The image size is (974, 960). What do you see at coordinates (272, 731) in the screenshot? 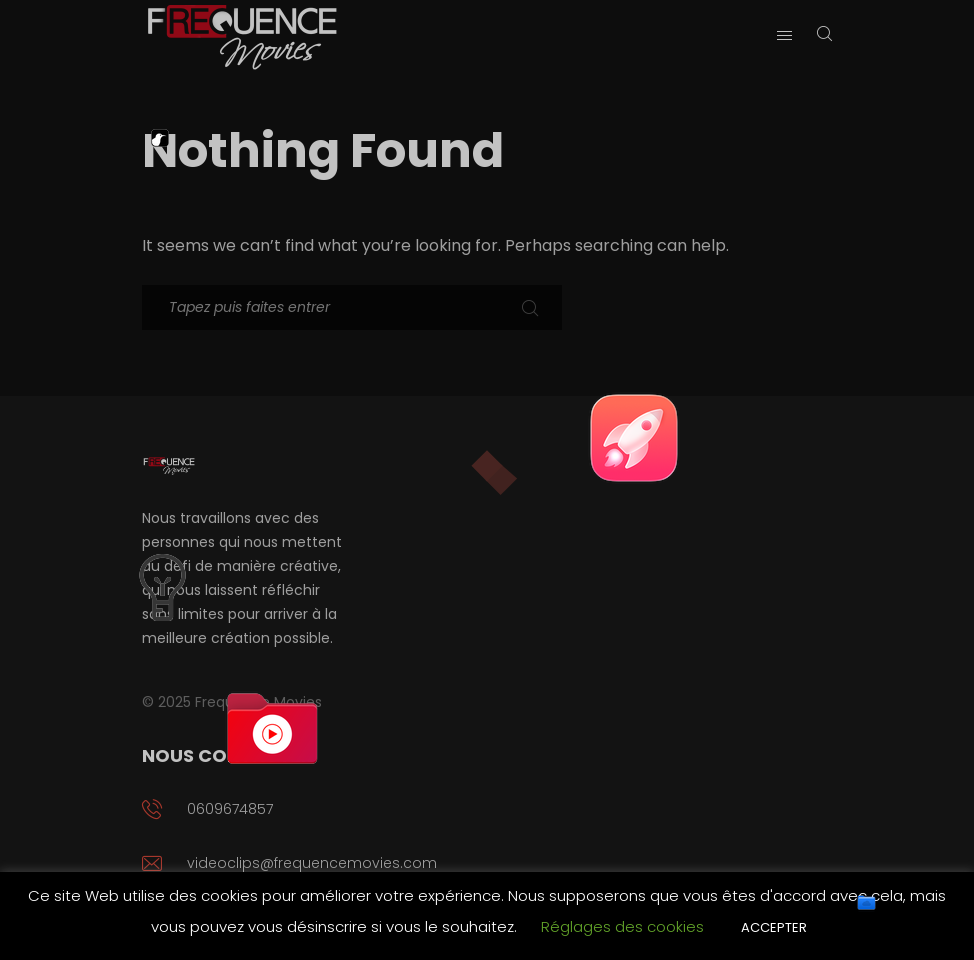
I see `open folder containing youtube music files` at bounding box center [272, 731].